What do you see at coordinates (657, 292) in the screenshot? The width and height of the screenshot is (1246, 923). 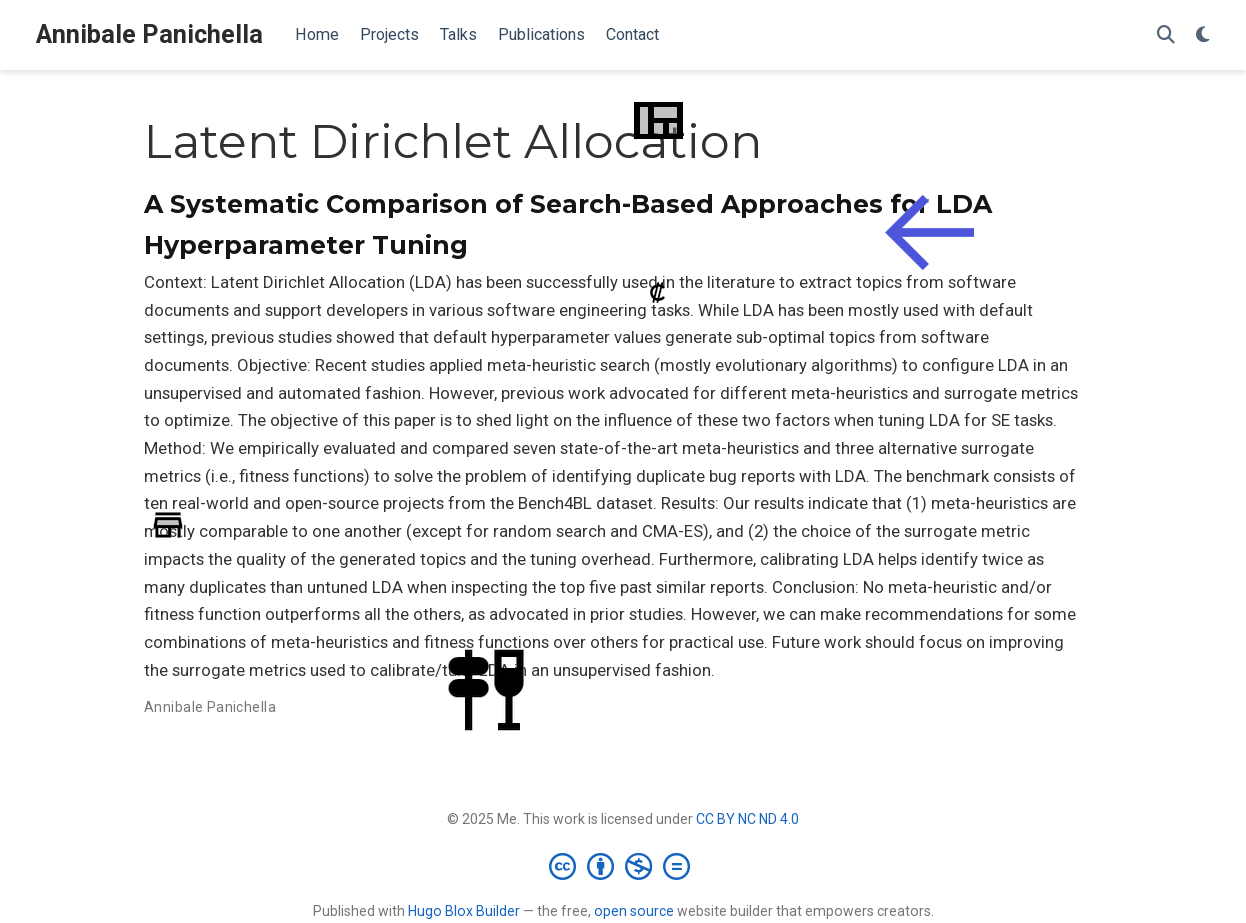 I see `indicates Costa Rican colón currency` at bounding box center [657, 292].